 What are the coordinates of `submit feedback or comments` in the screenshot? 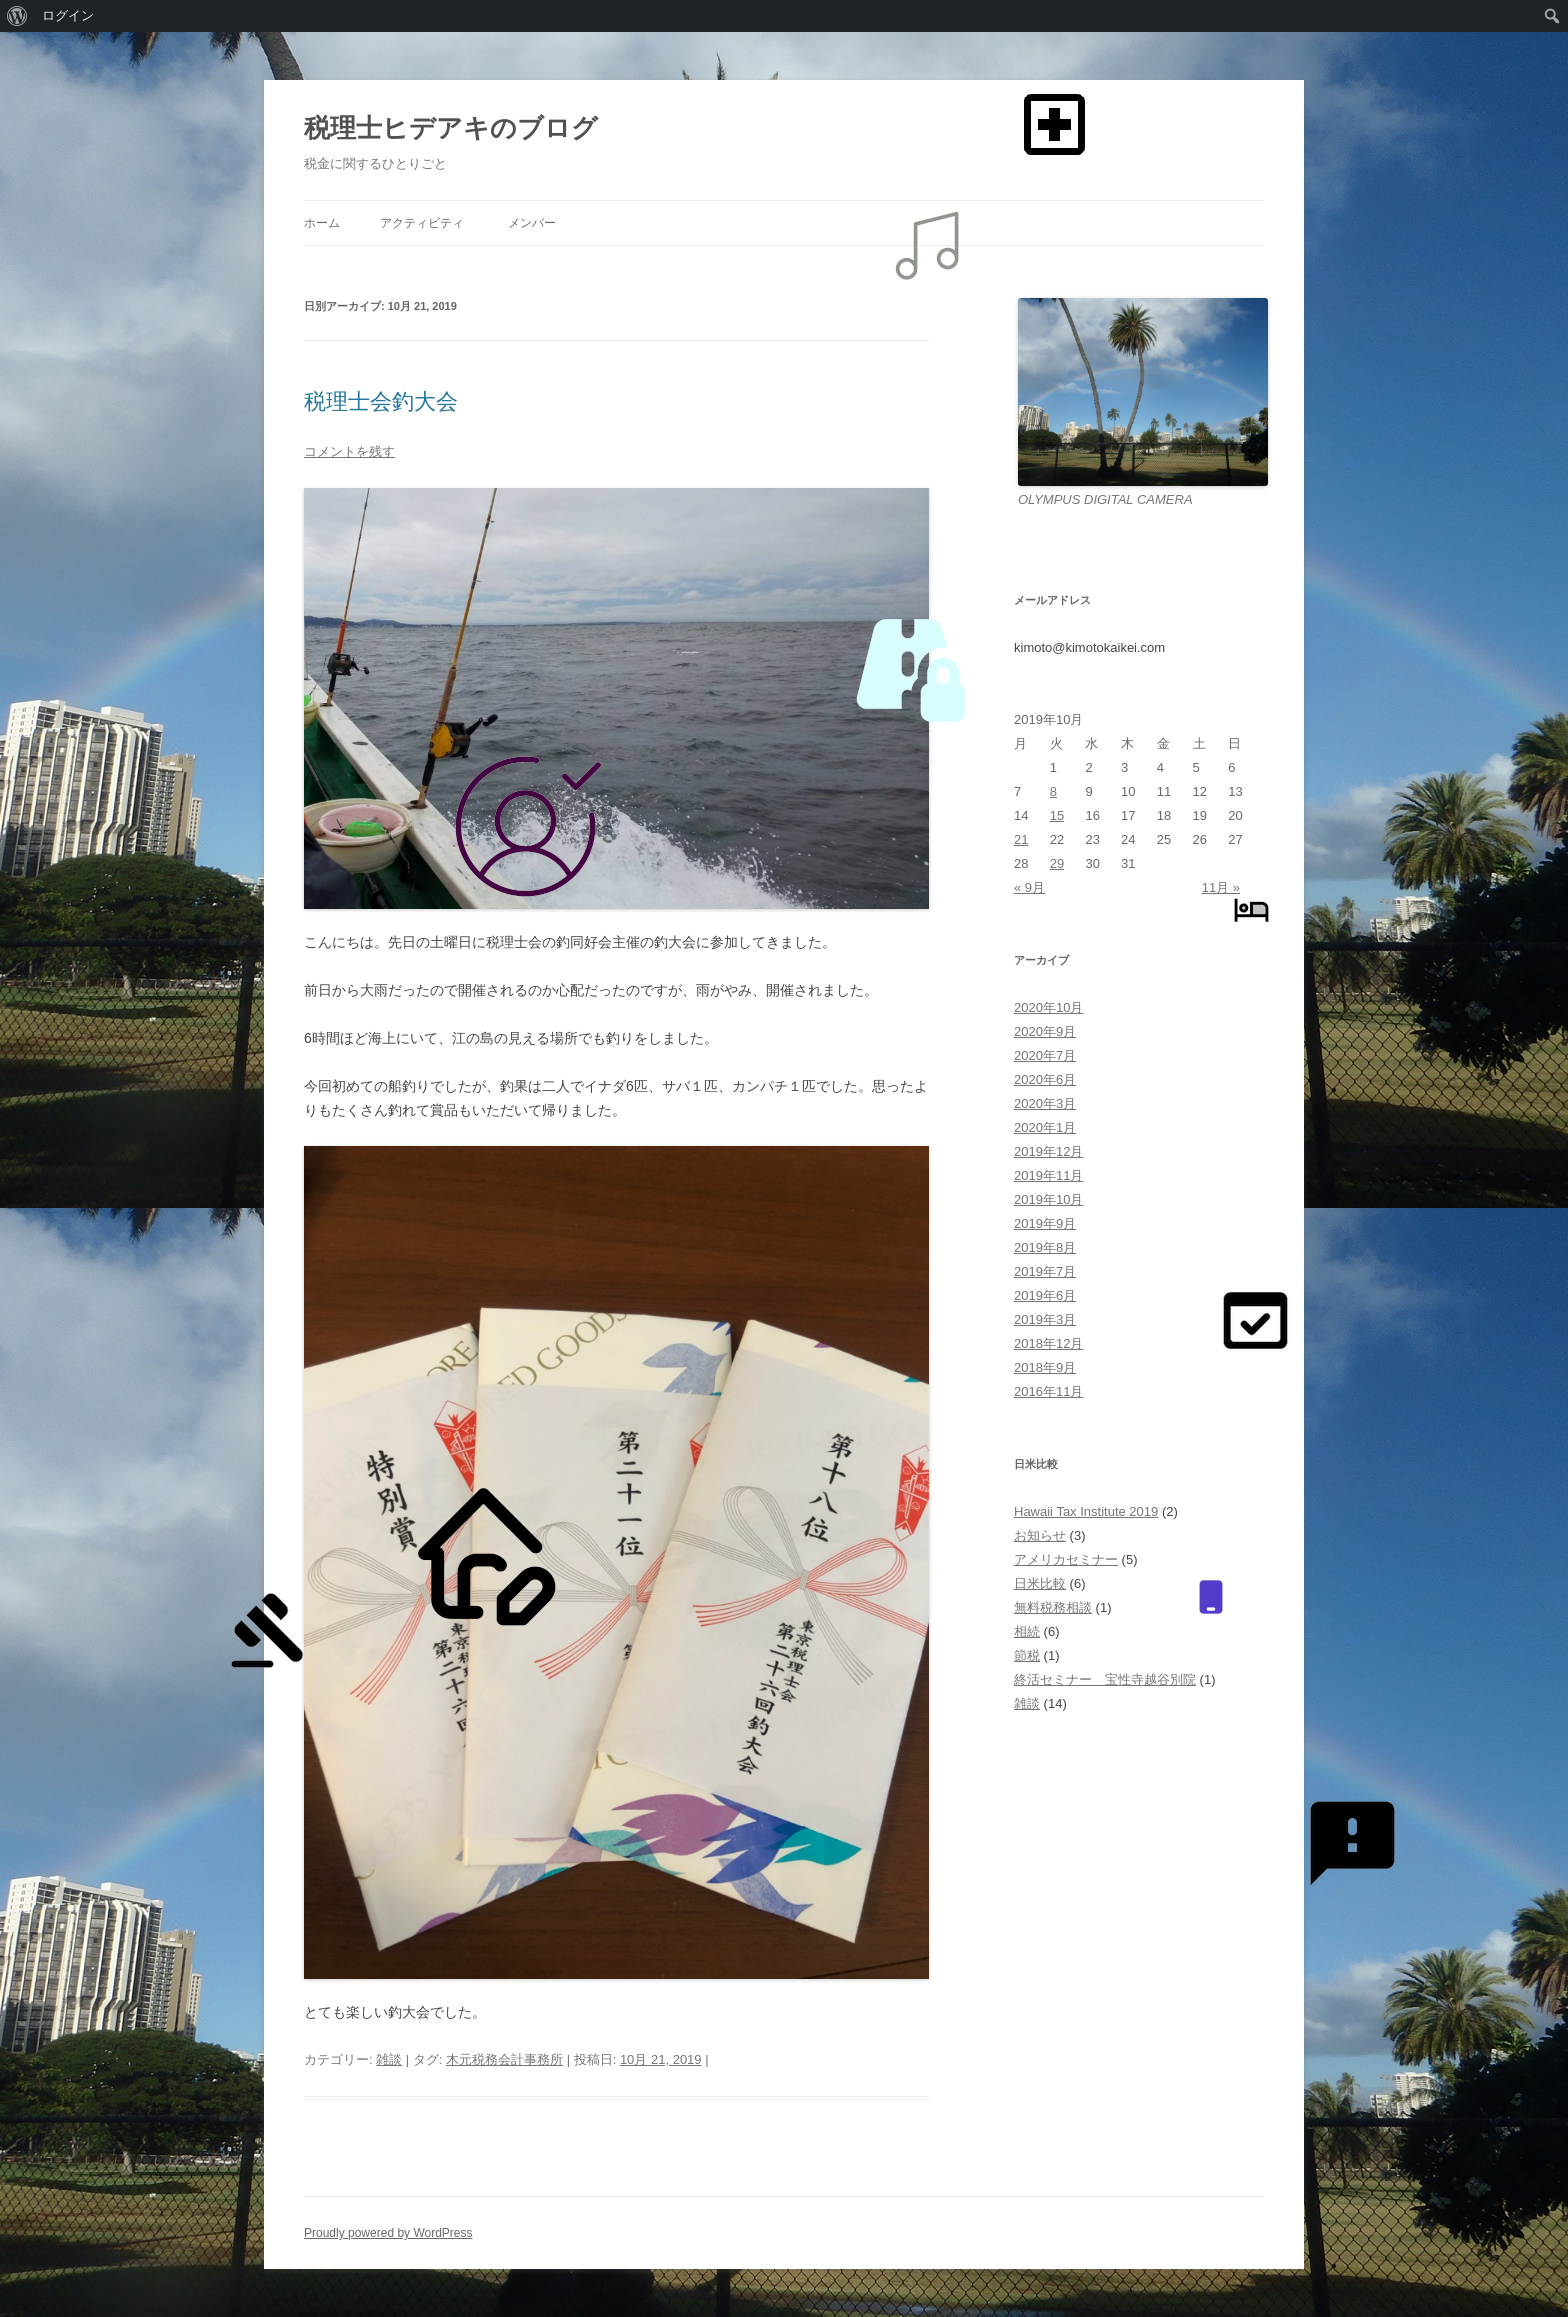 It's located at (1352, 1843).